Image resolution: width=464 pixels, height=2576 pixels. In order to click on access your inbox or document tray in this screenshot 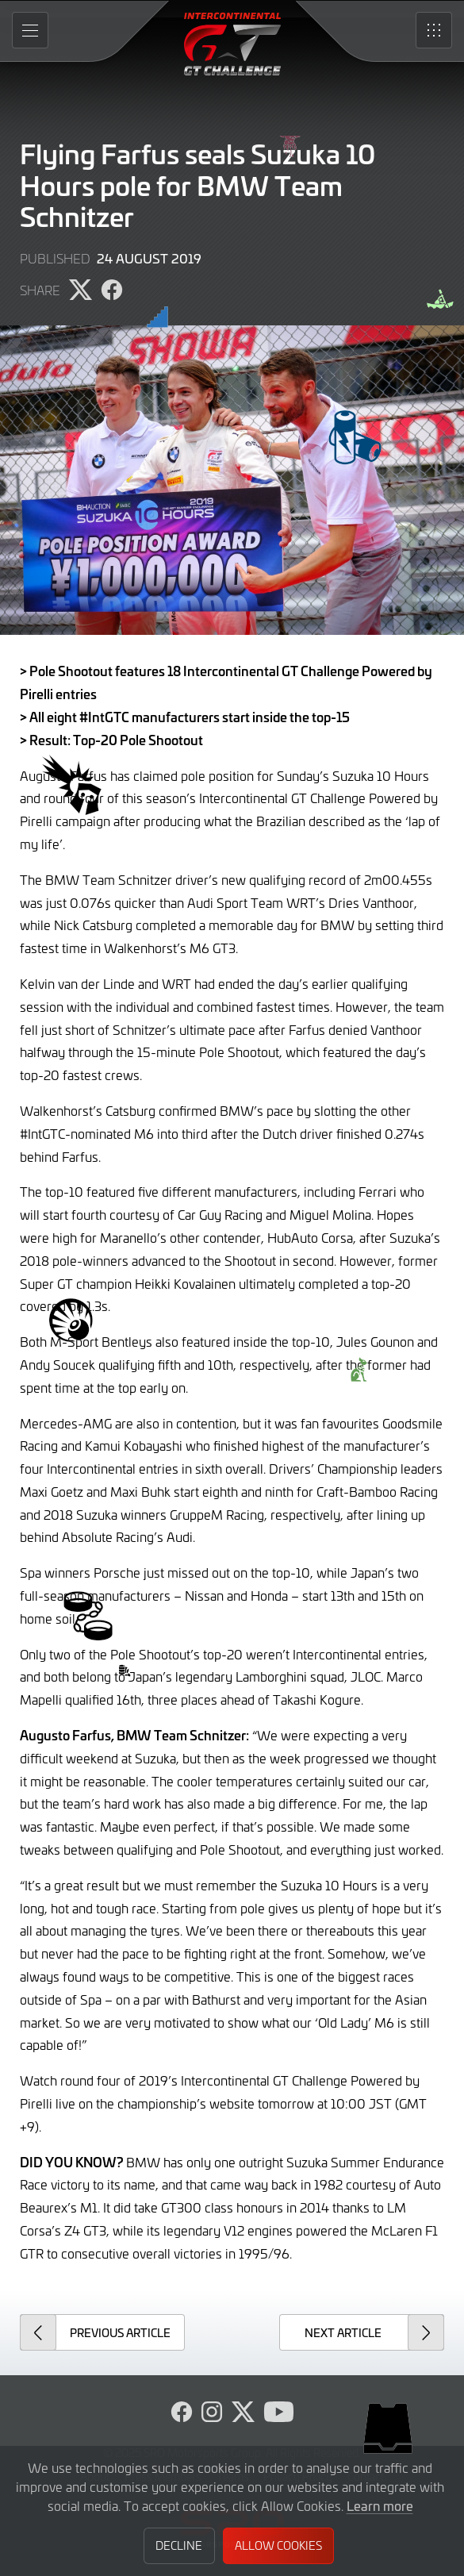, I will do `click(388, 2428)`.